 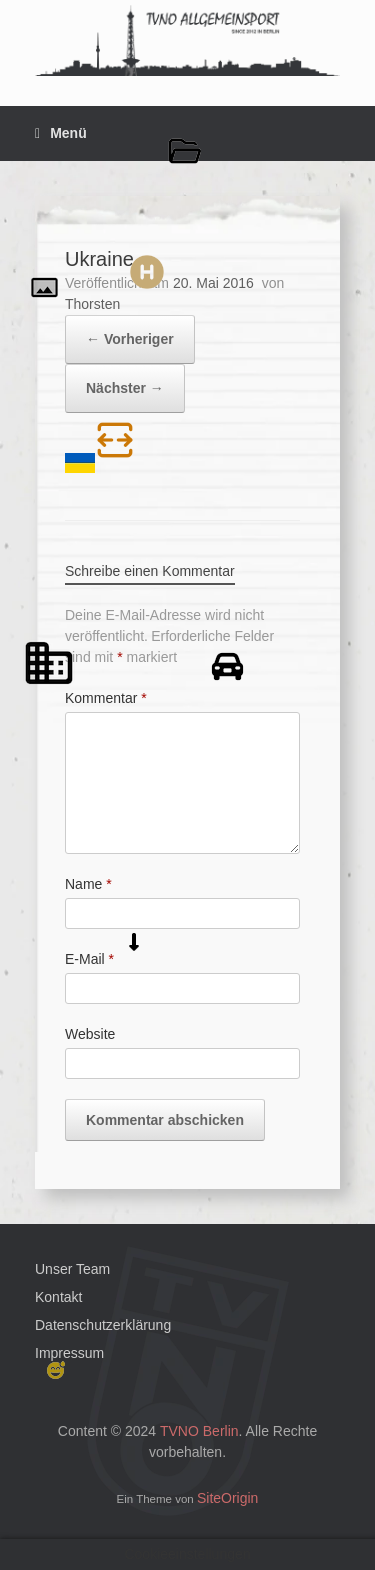 What do you see at coordinates (134, 942) in the screenshot?
I see `scroll down to see more content` at bounding box center [134, 942].